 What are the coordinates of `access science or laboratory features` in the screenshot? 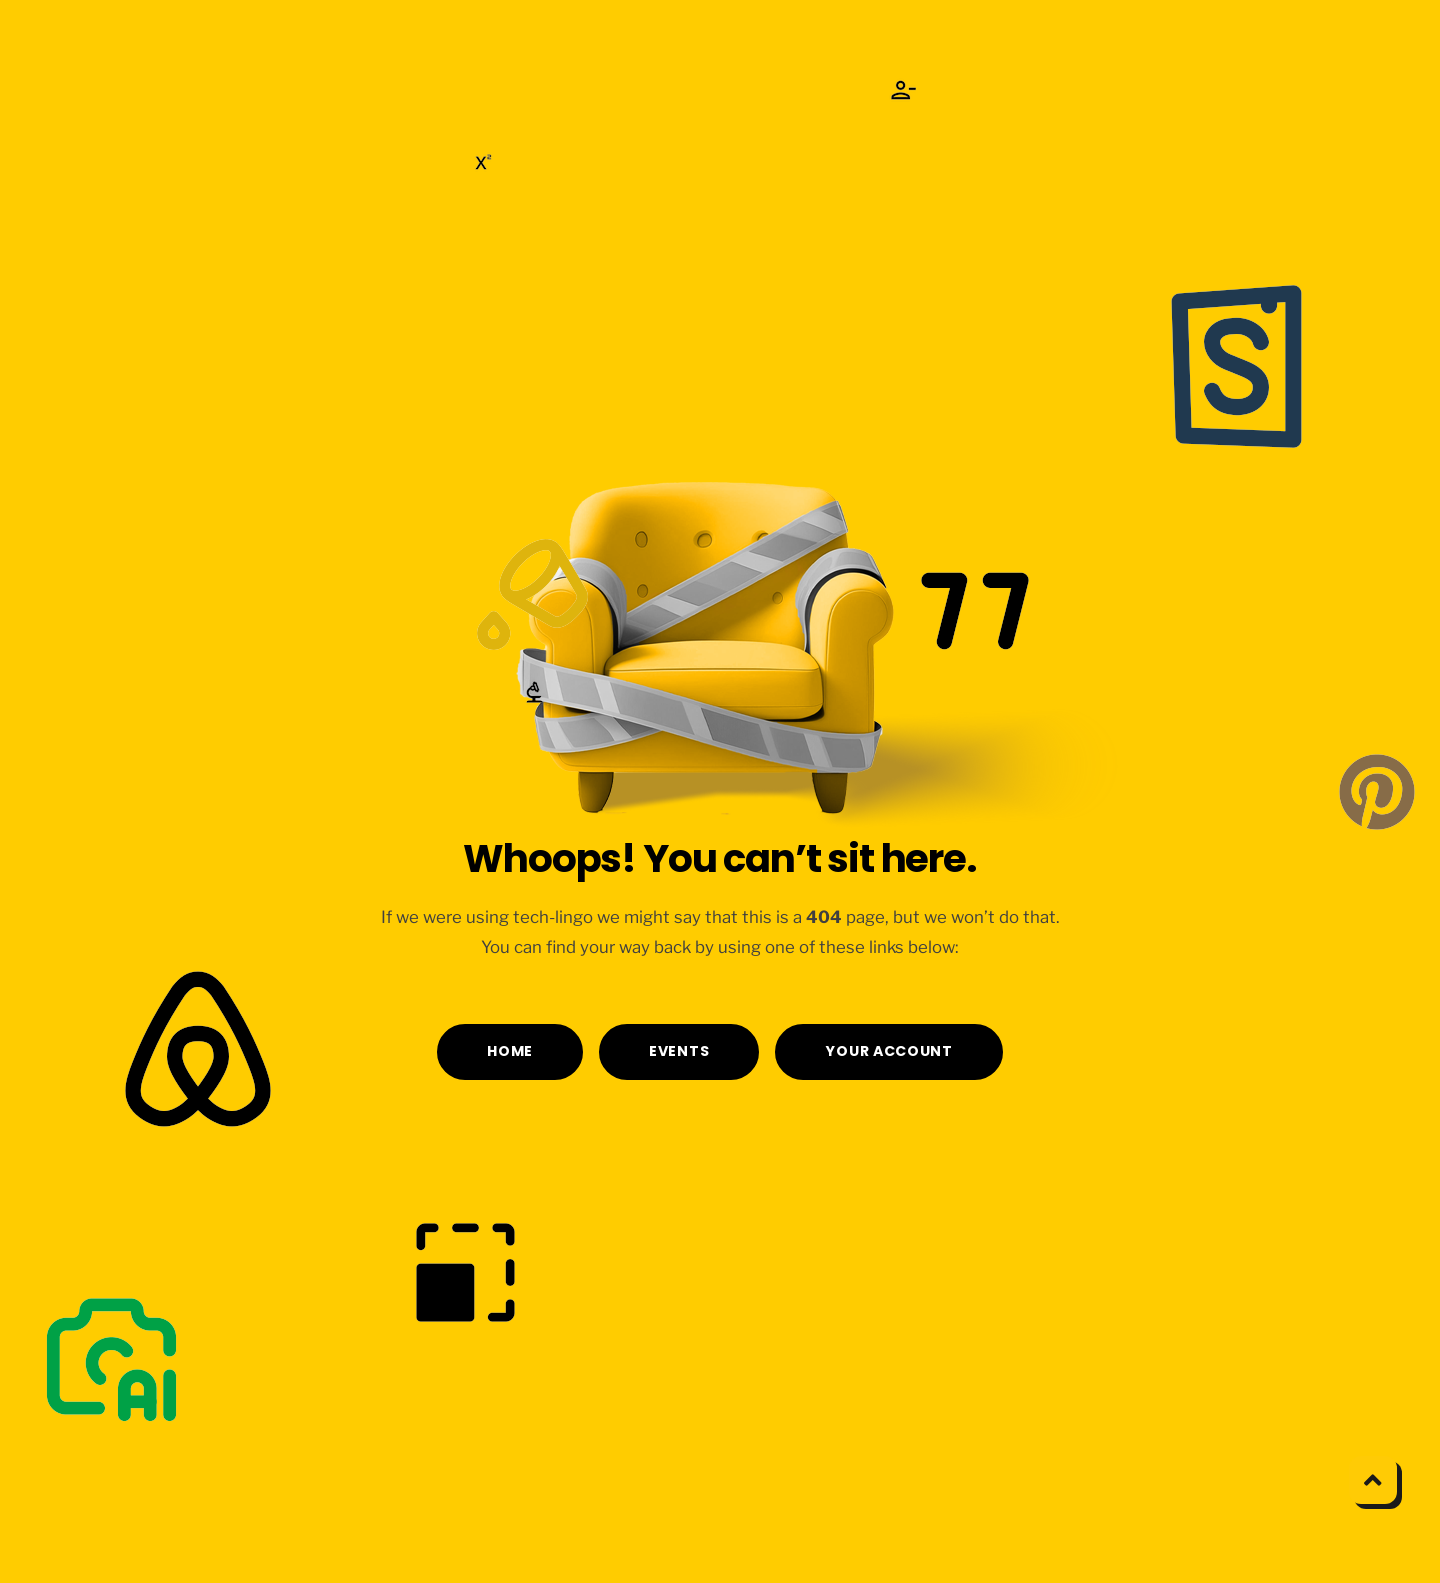 It's located at (534, 692).